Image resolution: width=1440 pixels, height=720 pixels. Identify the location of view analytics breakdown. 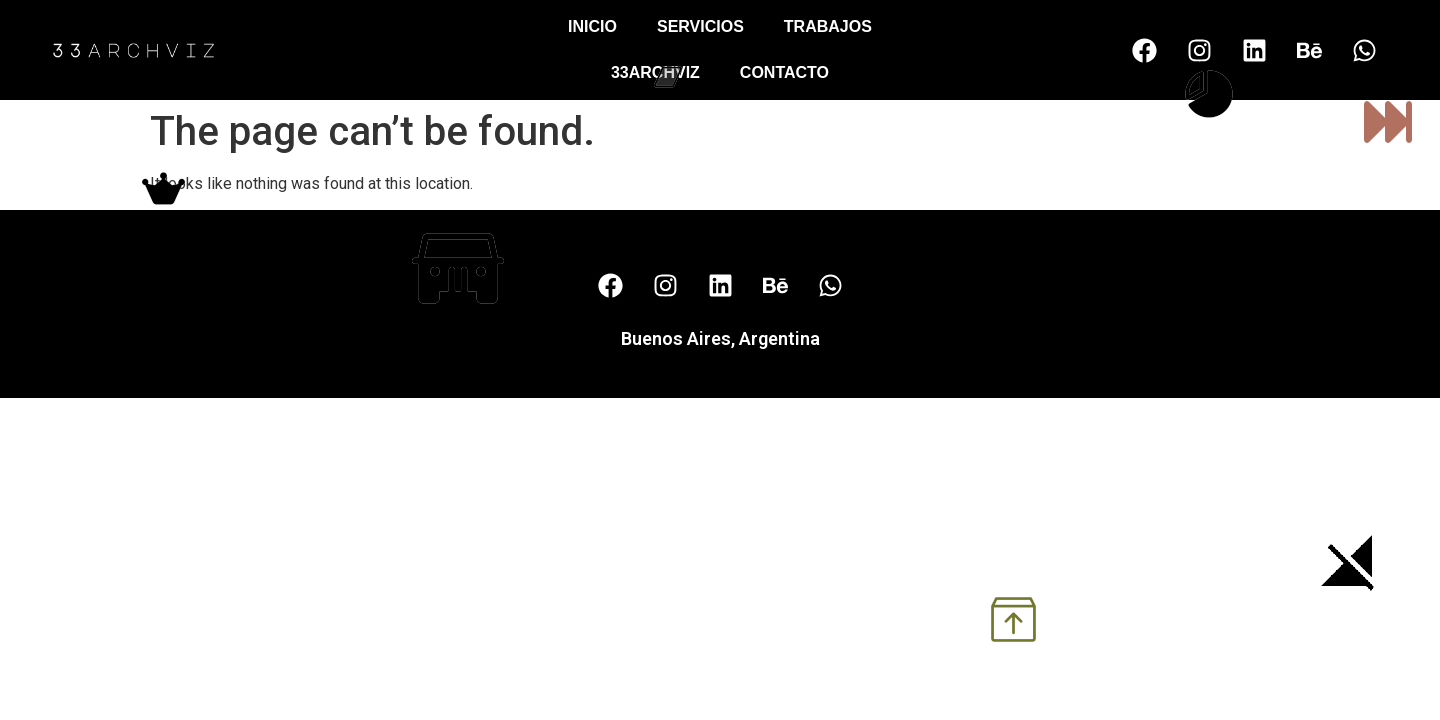
(1209, 94).